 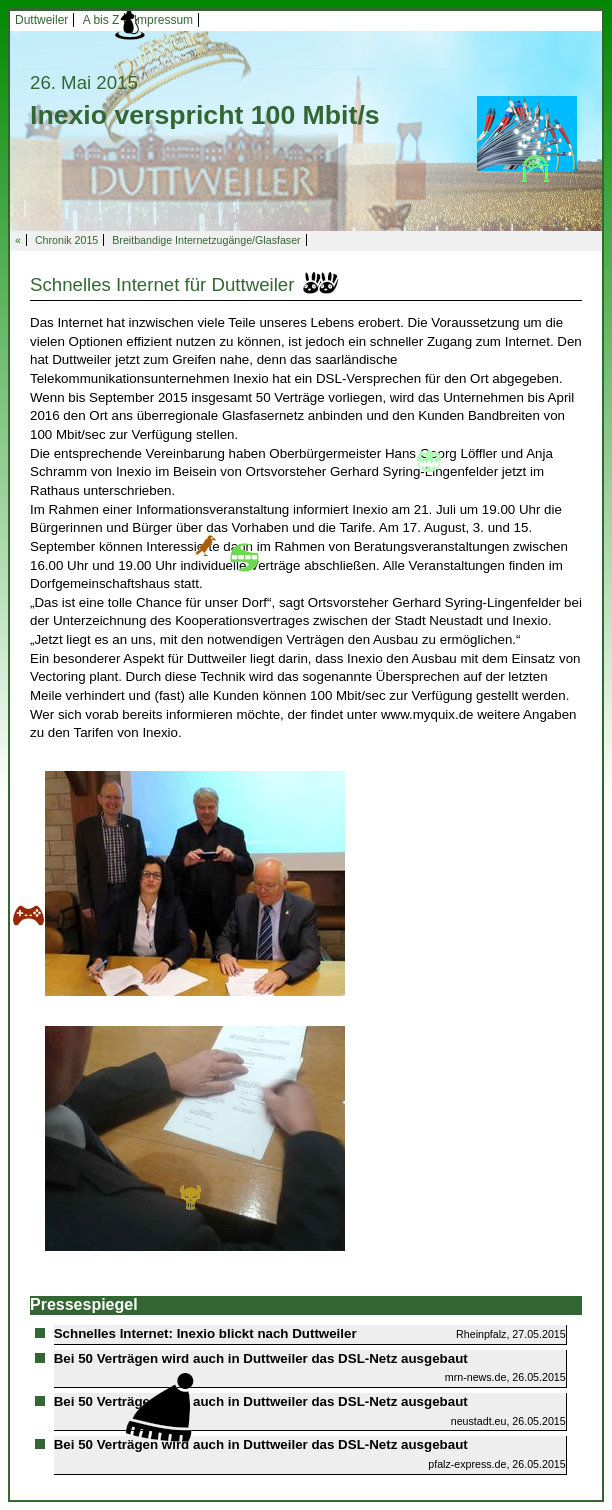 I want to click on access halloween or seasonal themed content, so click(x=429, y=461).